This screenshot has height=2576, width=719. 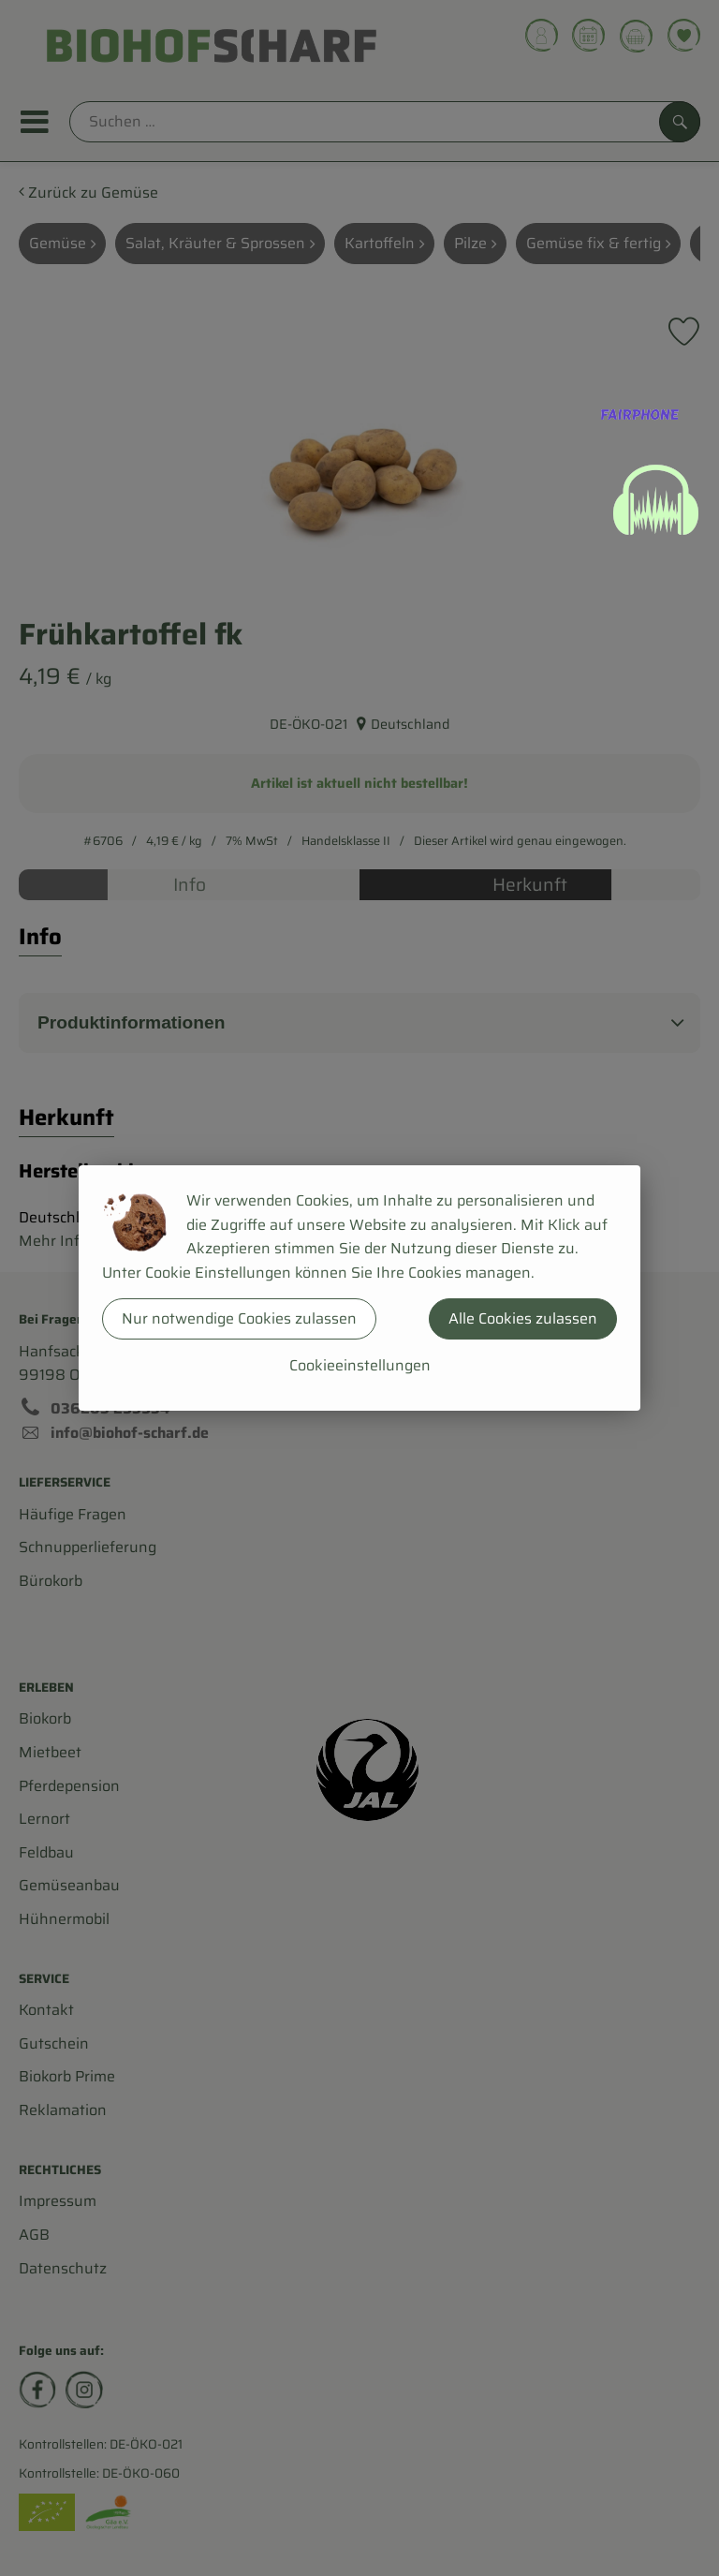 What do you see at coordinates (655, 499) in the screenshot?
I see `open audacity audio editor` at bounding box center [655, 499].